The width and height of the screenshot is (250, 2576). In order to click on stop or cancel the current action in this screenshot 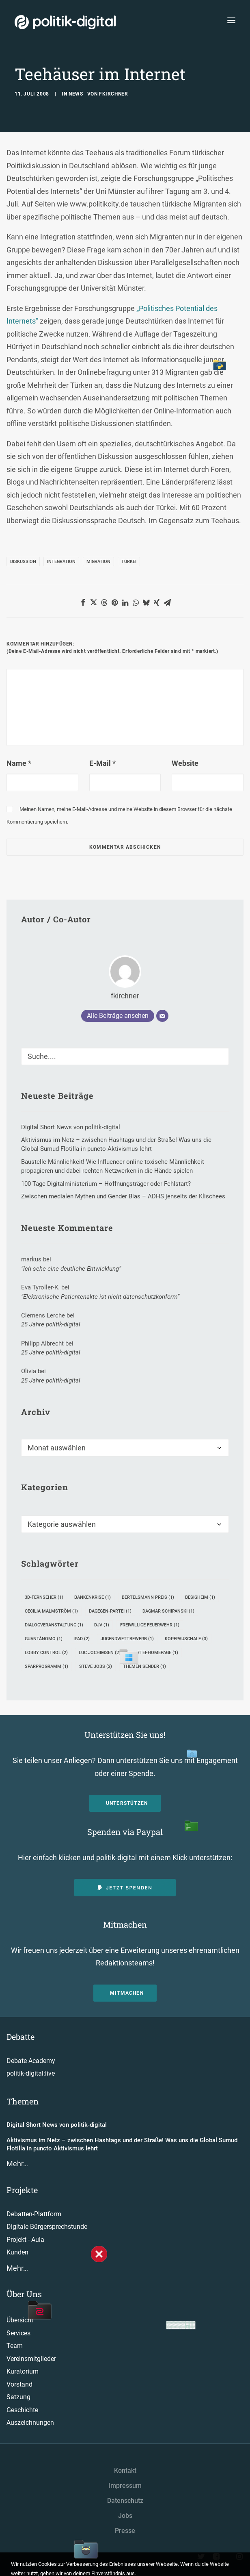, I will do `click(99, 2254)`.